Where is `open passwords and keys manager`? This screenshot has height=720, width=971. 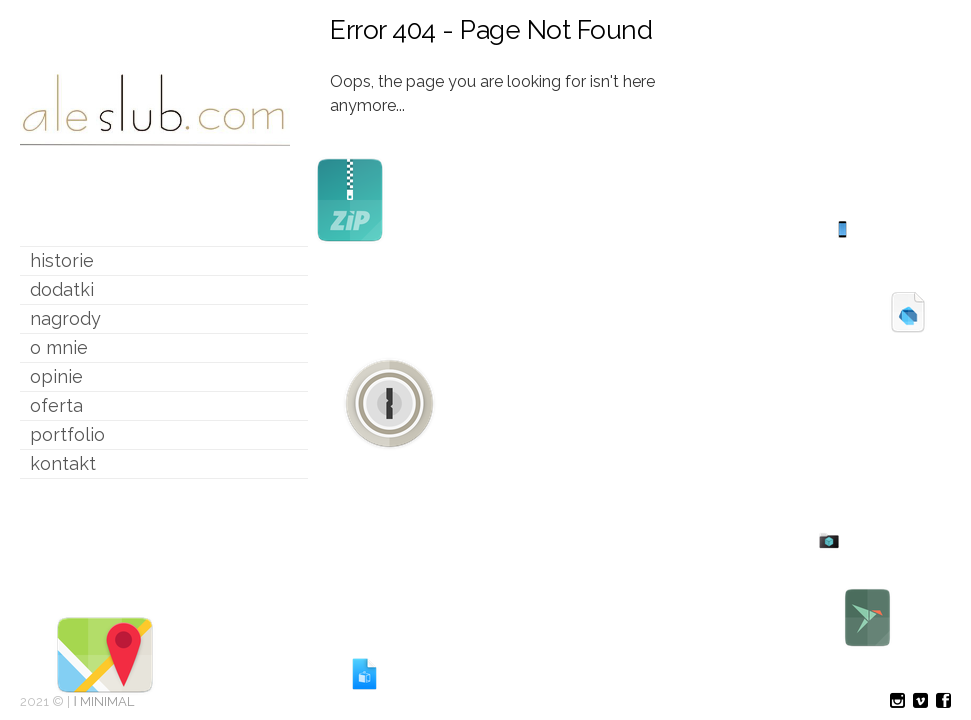
open passwords and keys manager is located at coordinates (389, 403).